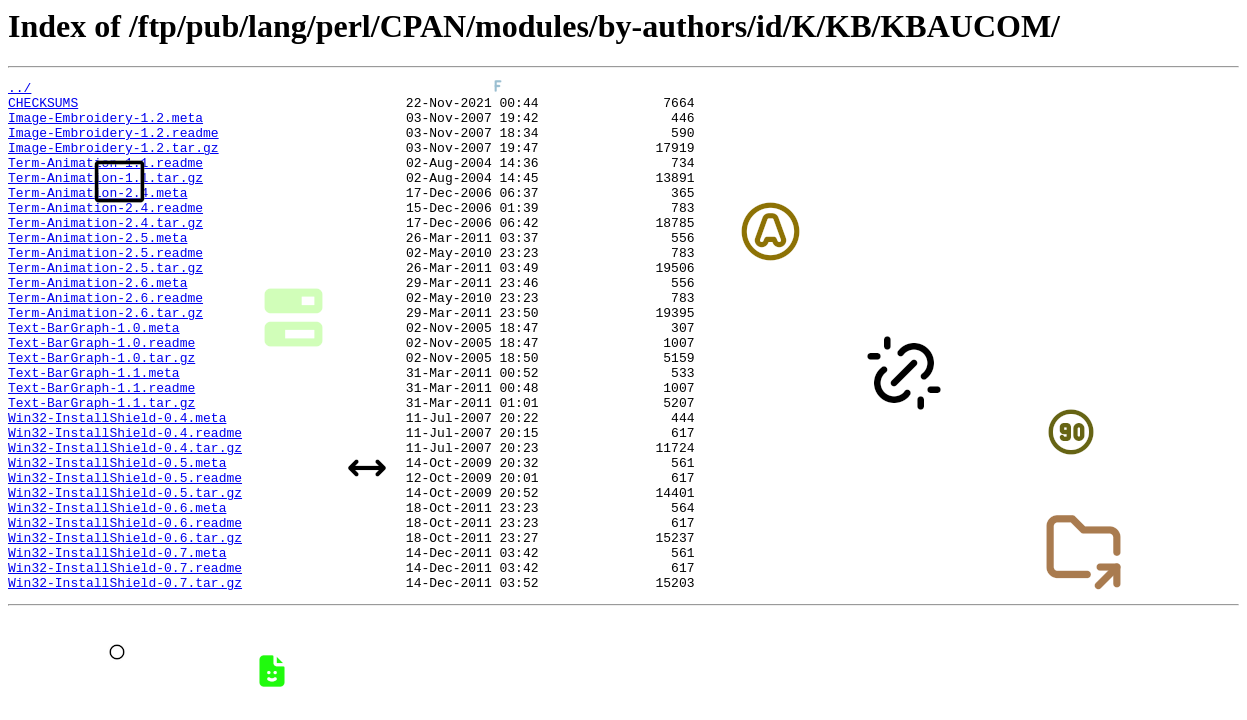  What do you see at coordinates (498, 86) in the screenshot?
I see `indicates a Facebook shortcut or link` at bounding box center [498, 86].